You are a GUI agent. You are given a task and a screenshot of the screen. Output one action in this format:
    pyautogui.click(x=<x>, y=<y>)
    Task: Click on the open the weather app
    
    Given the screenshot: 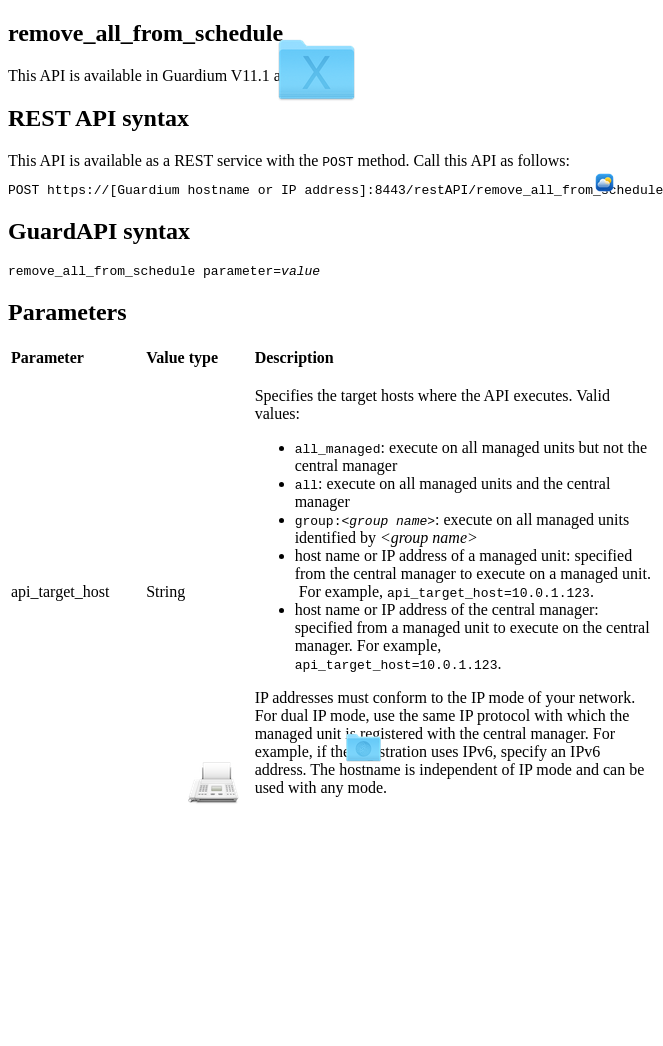 What is the action you would take?
    pyautogui.click(x=604, y=182)
    